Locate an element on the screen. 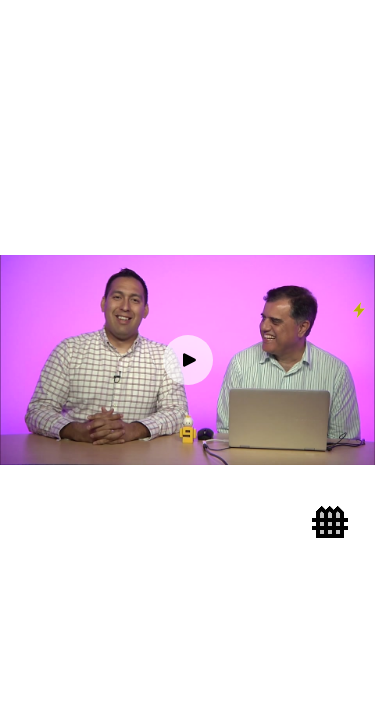 This screenshot has width=375, height=720. toggle camera flash on or off is located at coordinates (359, 310).